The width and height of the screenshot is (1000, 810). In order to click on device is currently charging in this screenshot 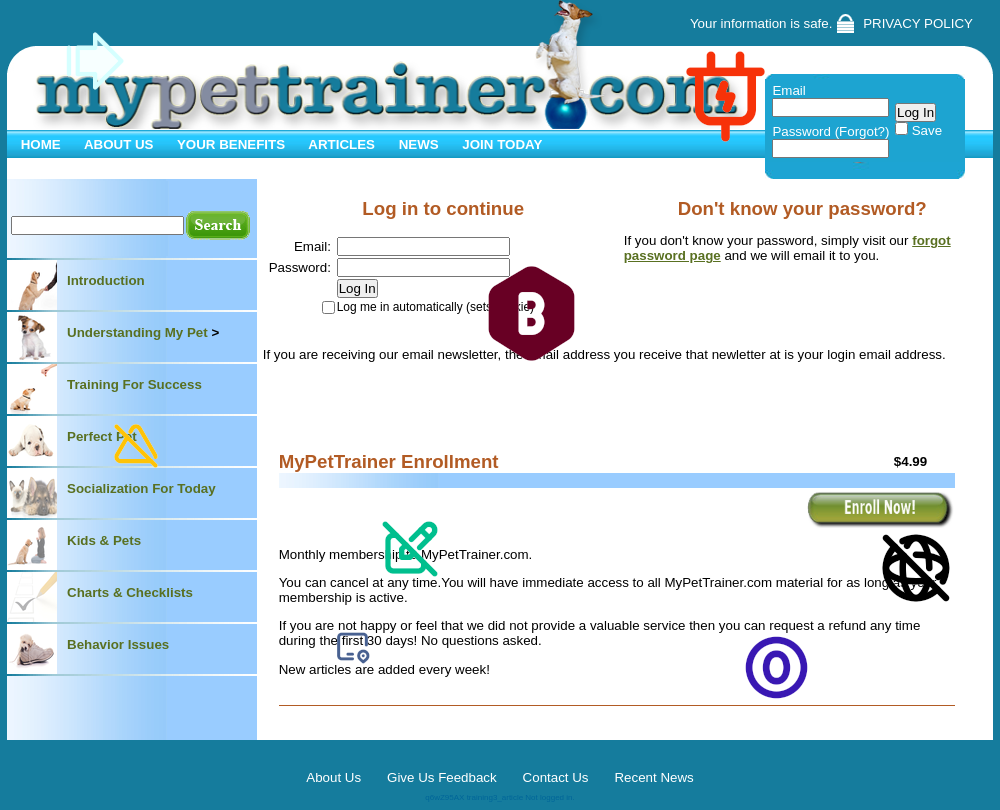, I will do `click(725, 96)`.